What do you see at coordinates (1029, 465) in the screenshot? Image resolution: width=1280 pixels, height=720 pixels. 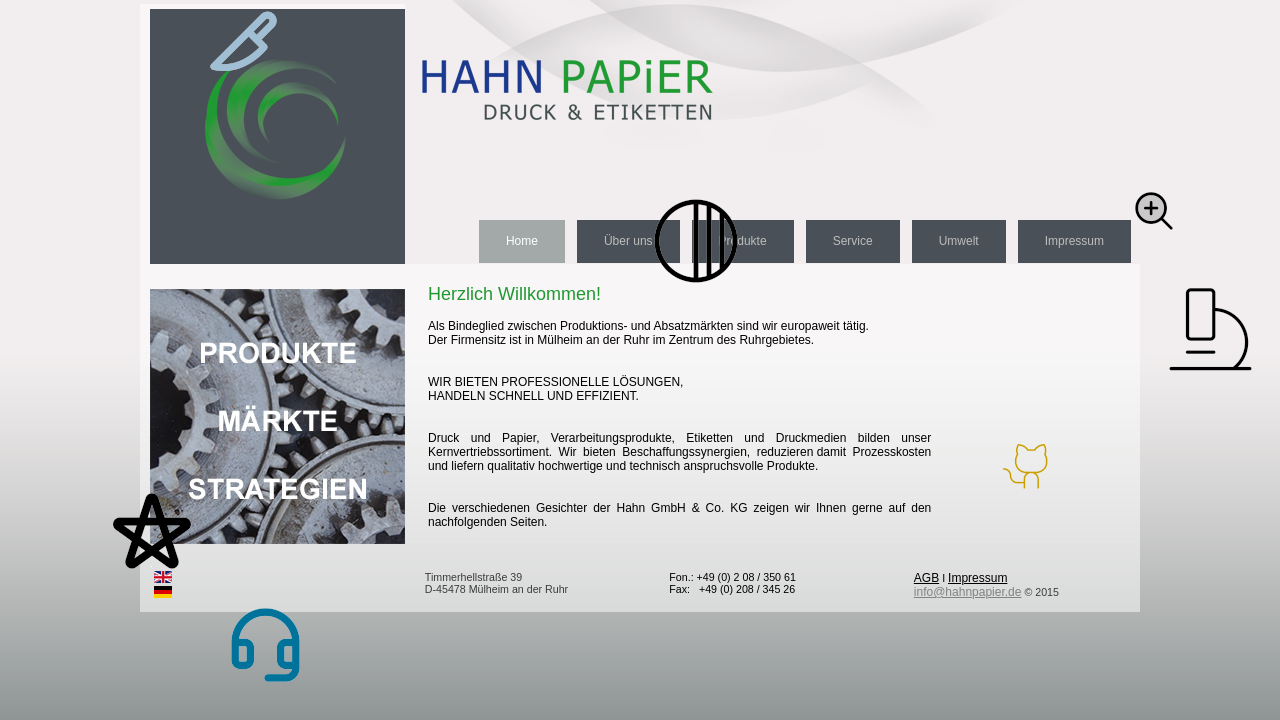 I see `view project on github` at bounding box center [1029, 465].